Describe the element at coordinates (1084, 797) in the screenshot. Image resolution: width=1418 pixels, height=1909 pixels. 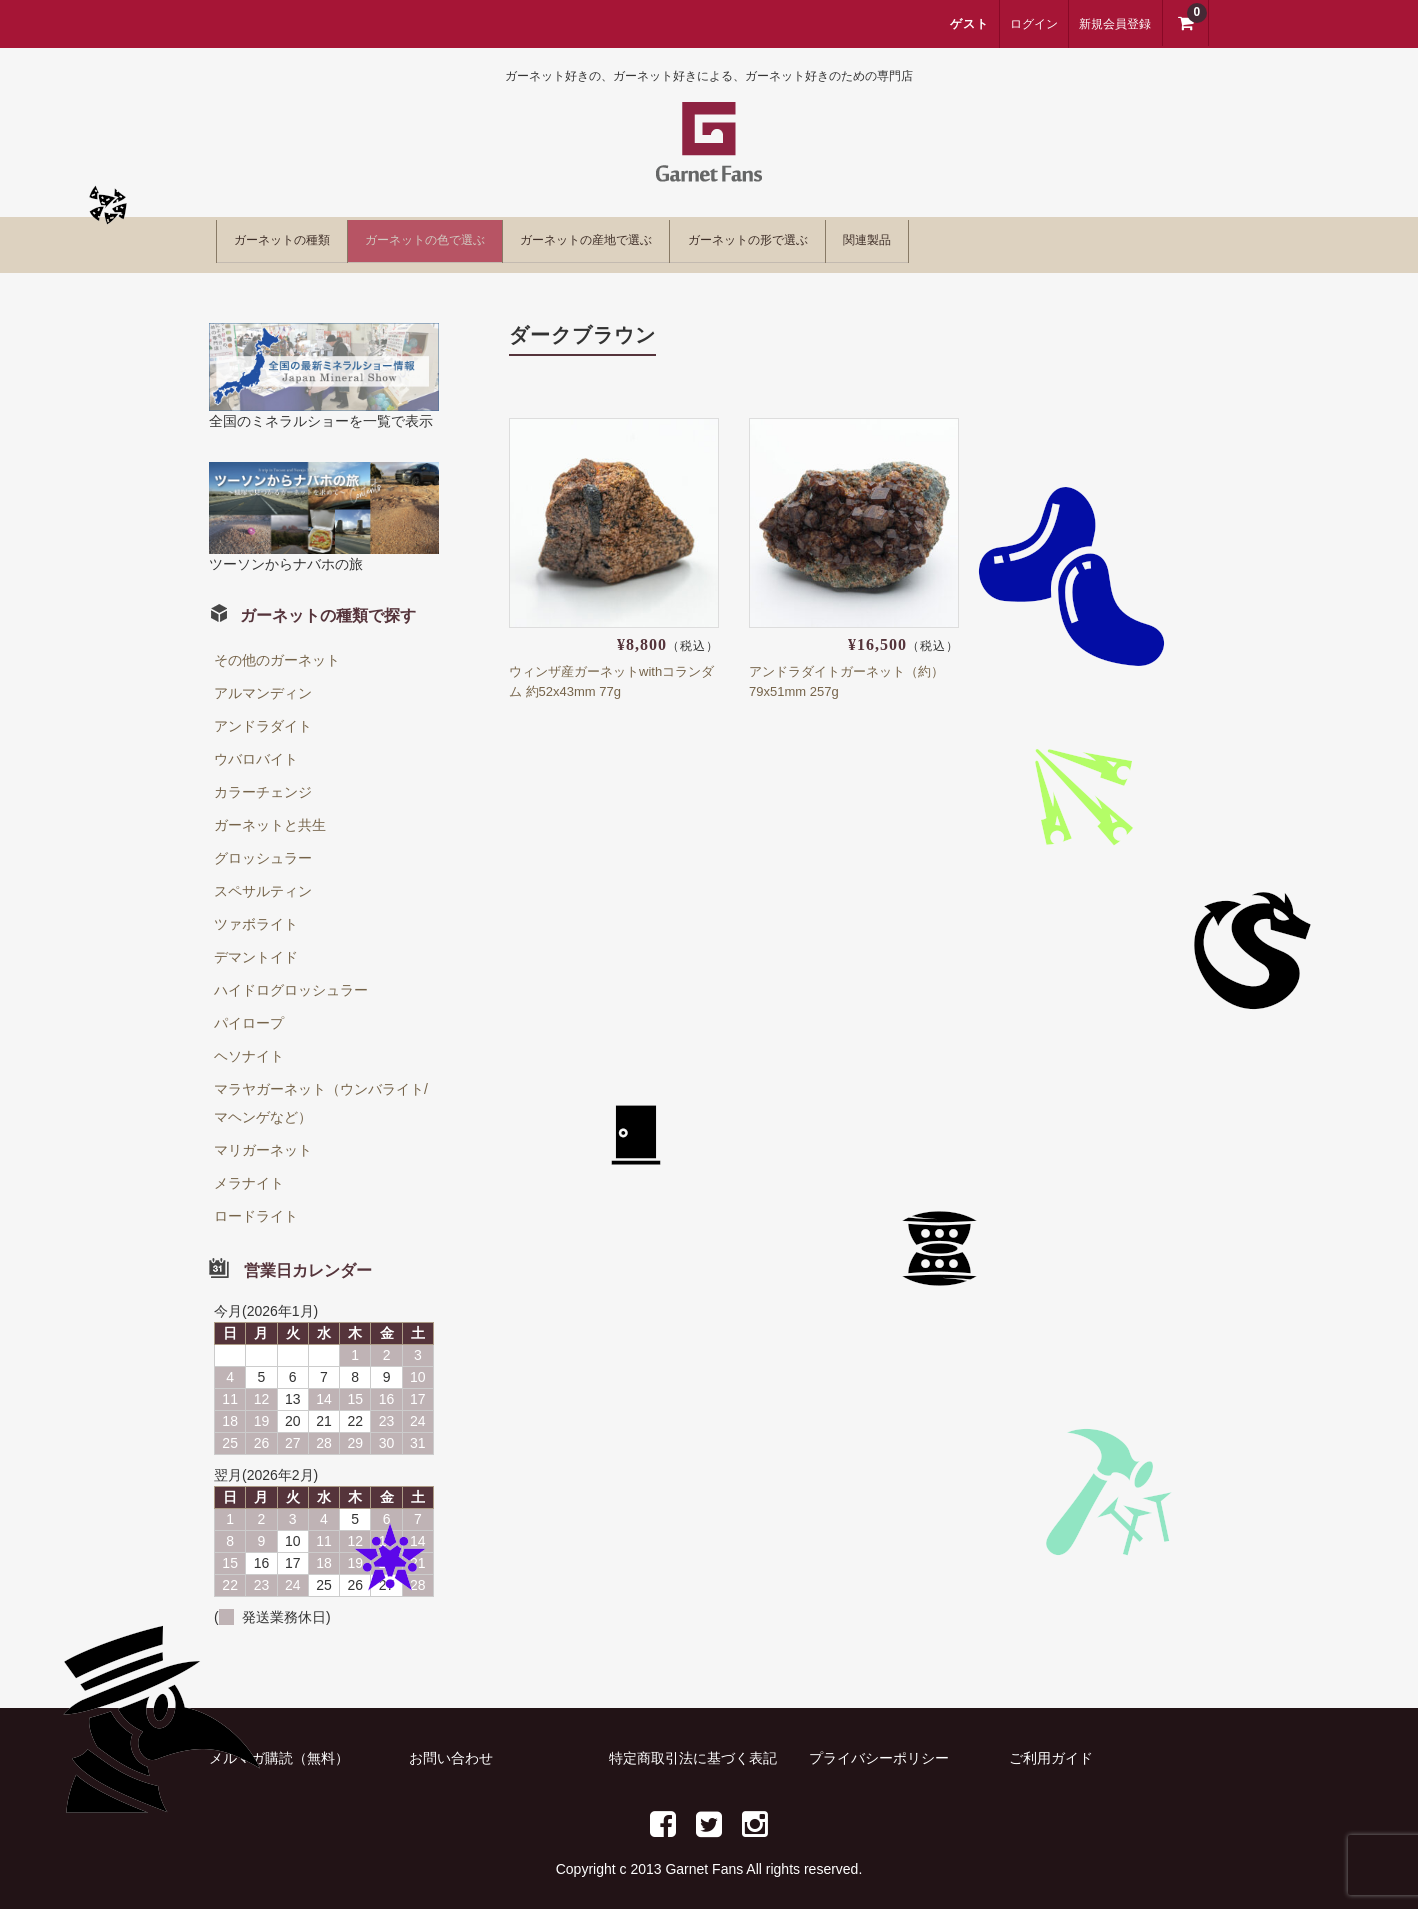
I see `activate multi-shot or spread attack ability` at that location.